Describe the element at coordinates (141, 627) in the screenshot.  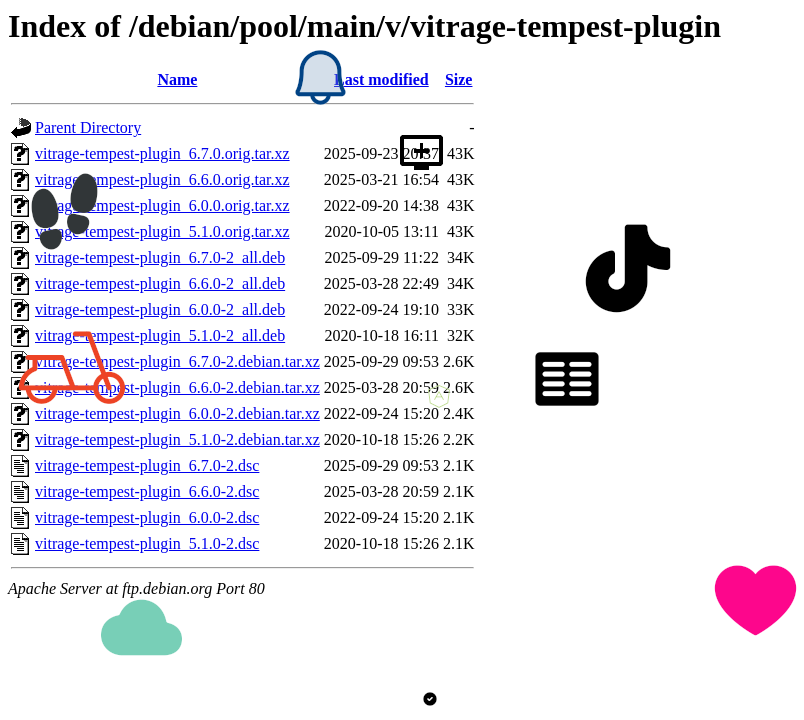
I see `access cloud storage` at that location.